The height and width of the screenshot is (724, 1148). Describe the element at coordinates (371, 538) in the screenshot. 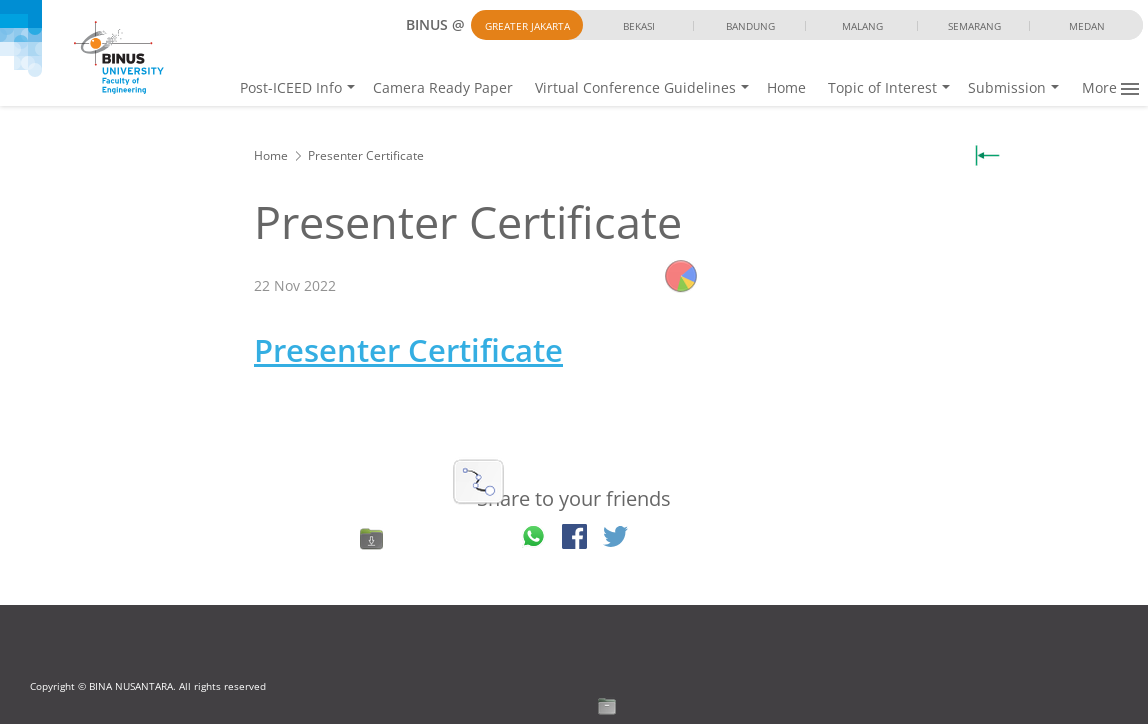

I see `open downloads folder` at that location.